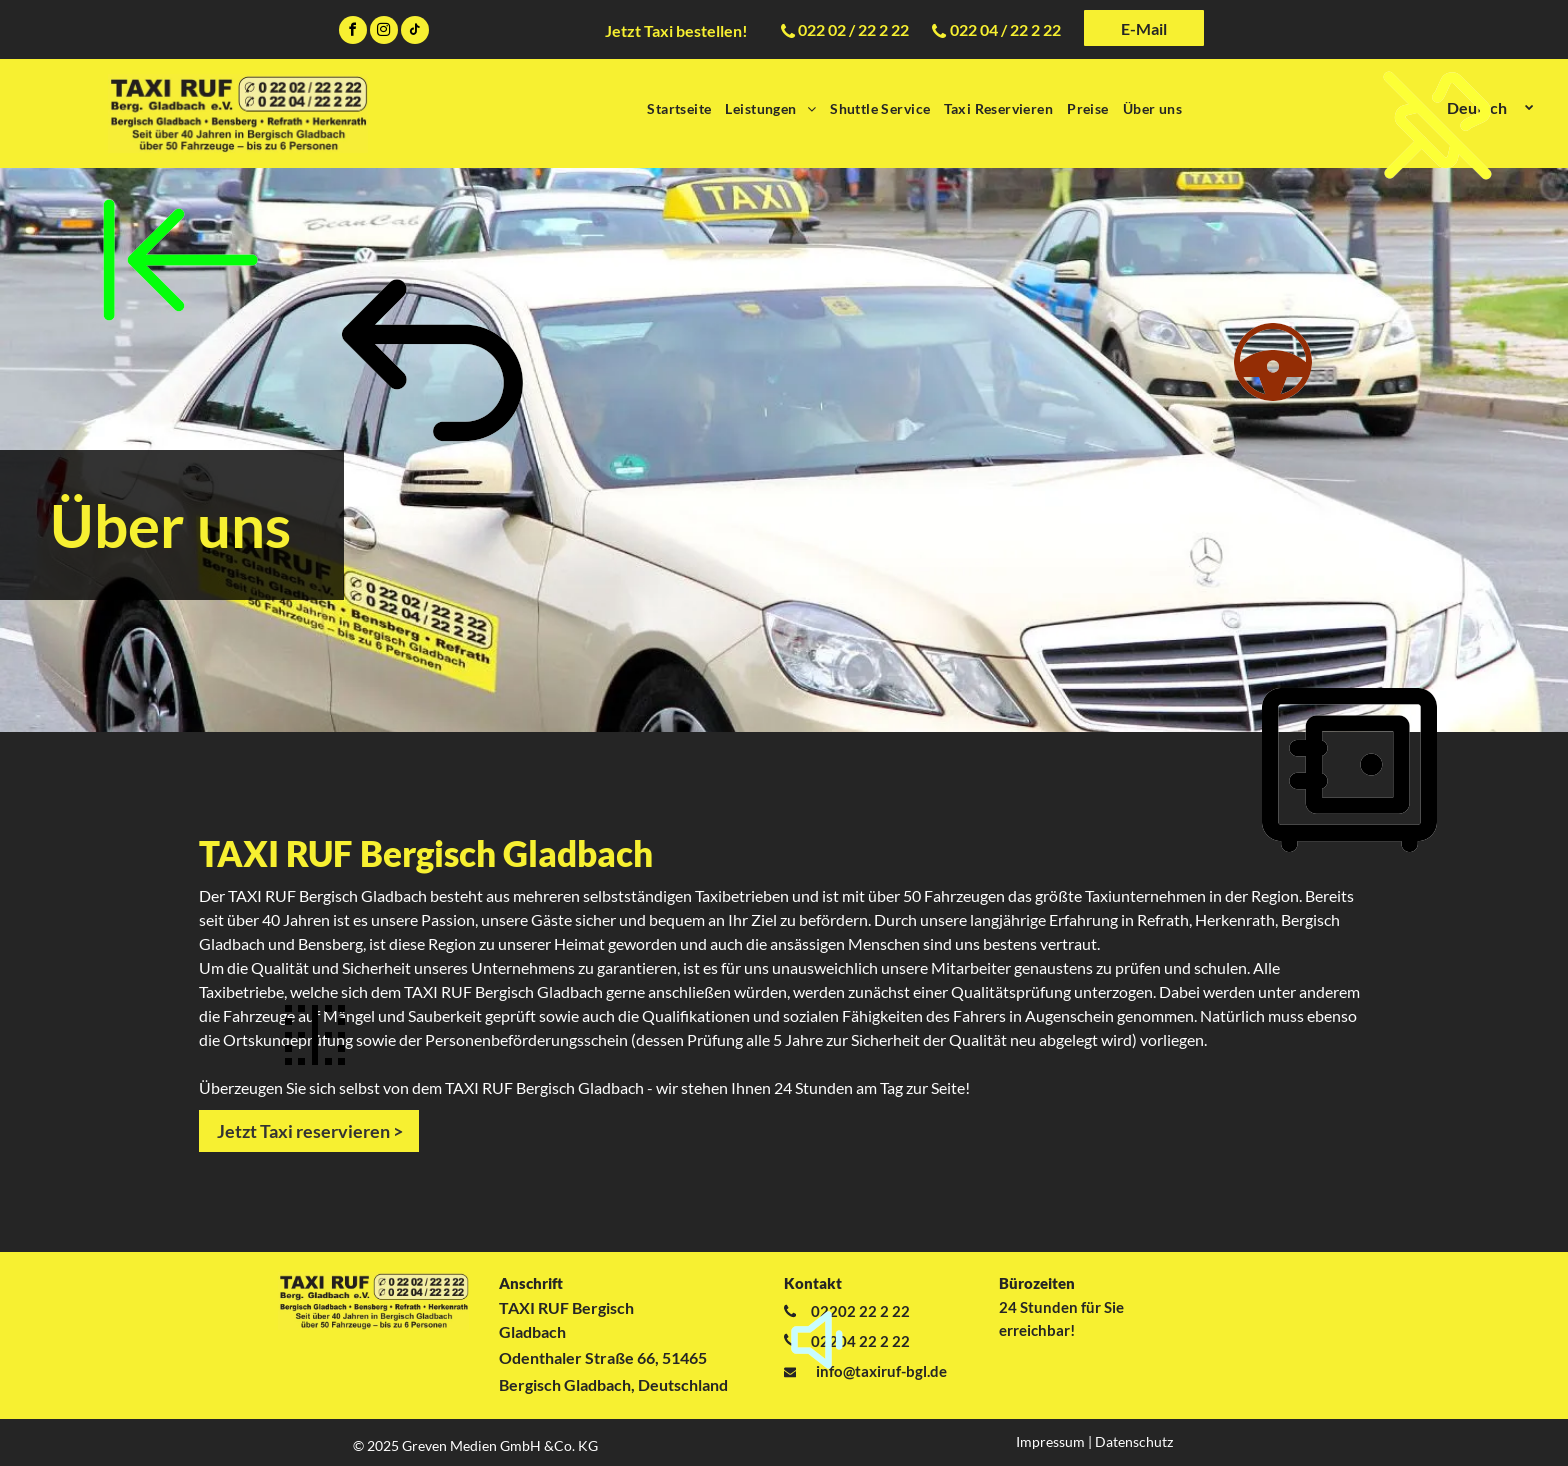 The image size is (1568, 1466). Describe the element at coordinates (1437, 125) in the screenshot. I see `unpin an item from your saved list` at that location.